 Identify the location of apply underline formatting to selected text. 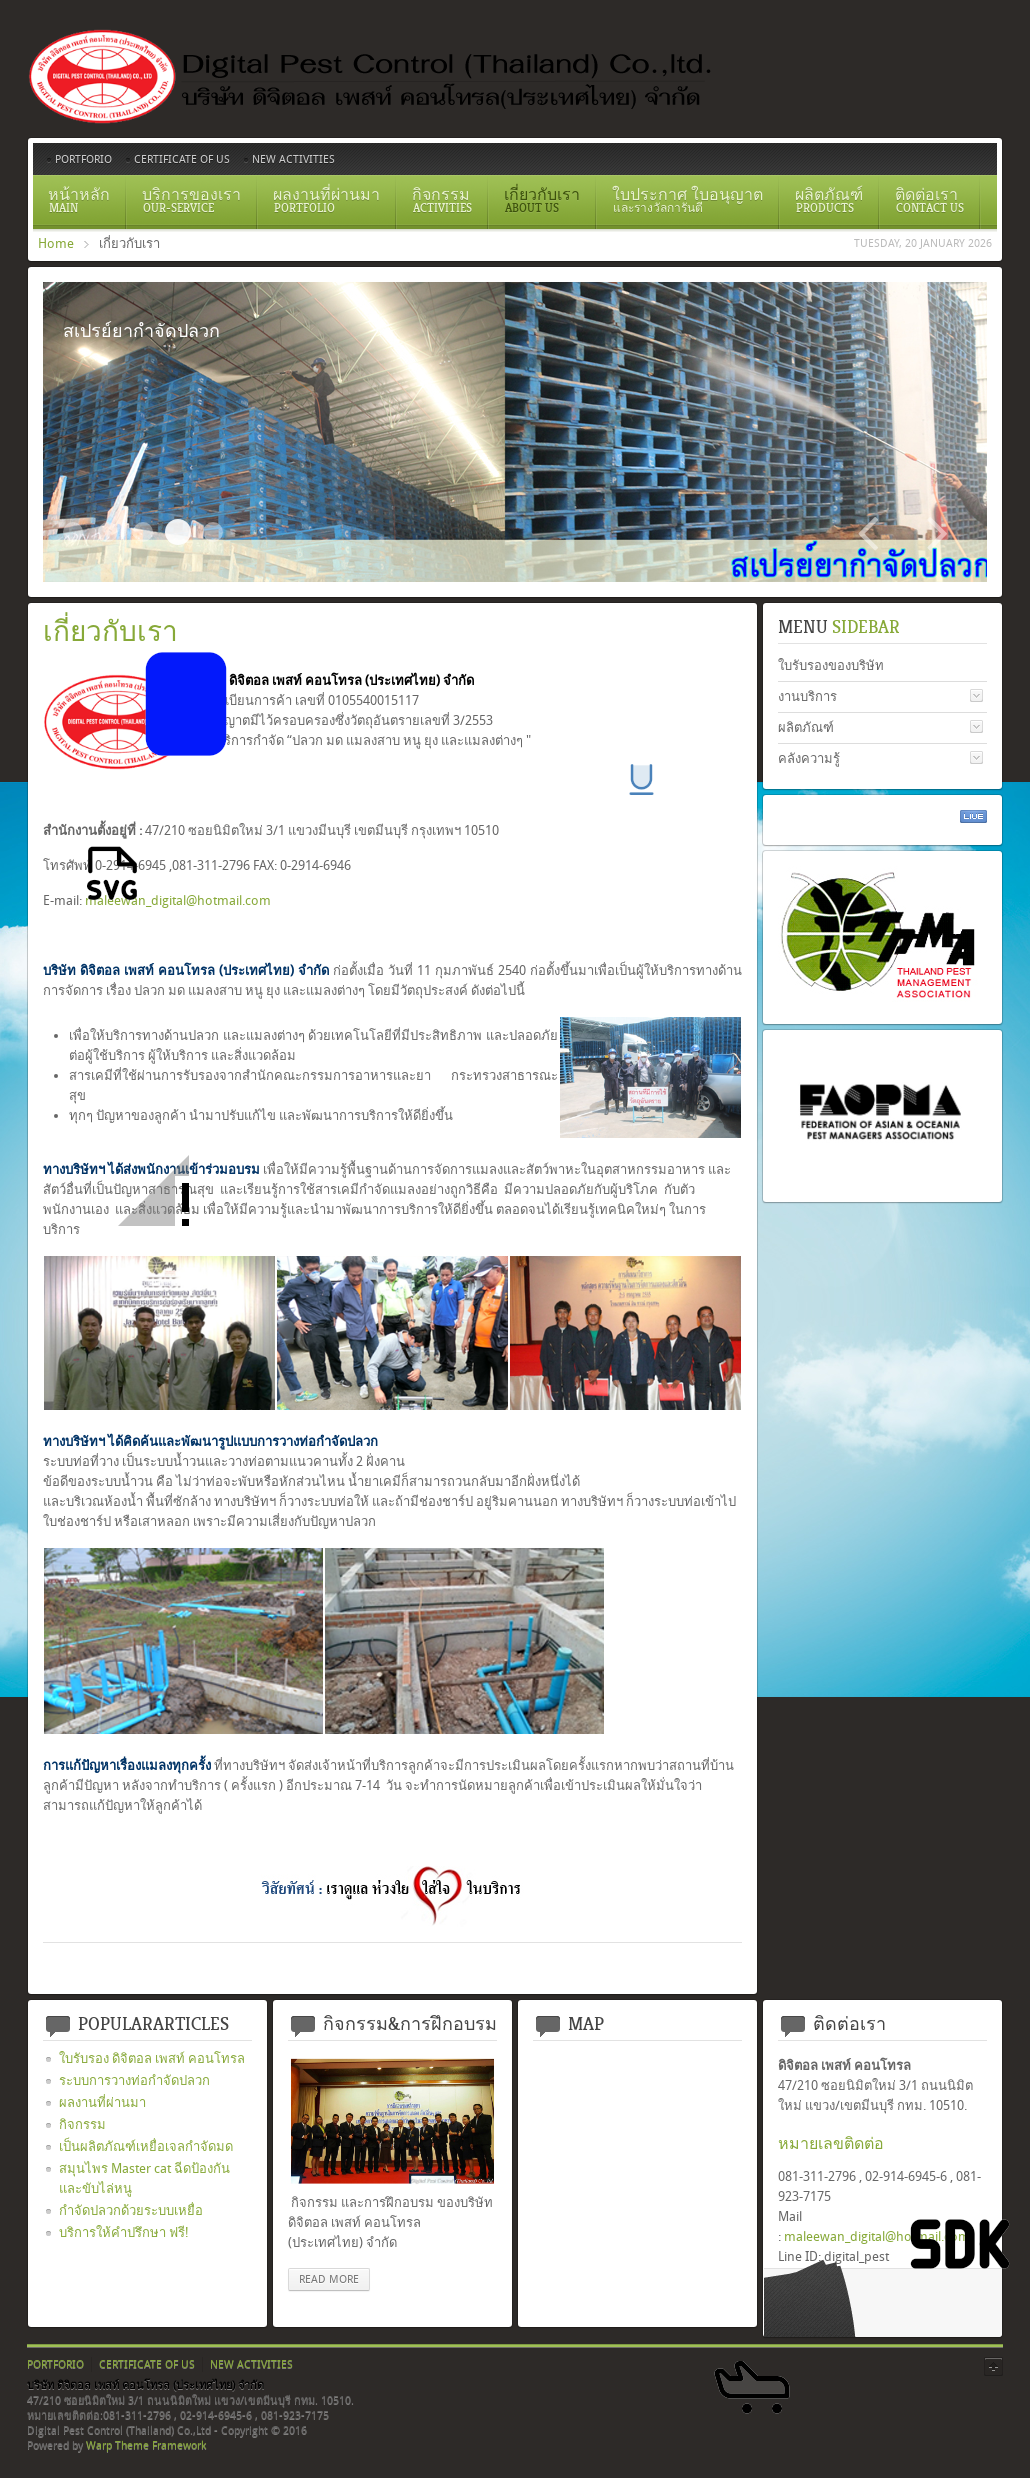
(641, 777).